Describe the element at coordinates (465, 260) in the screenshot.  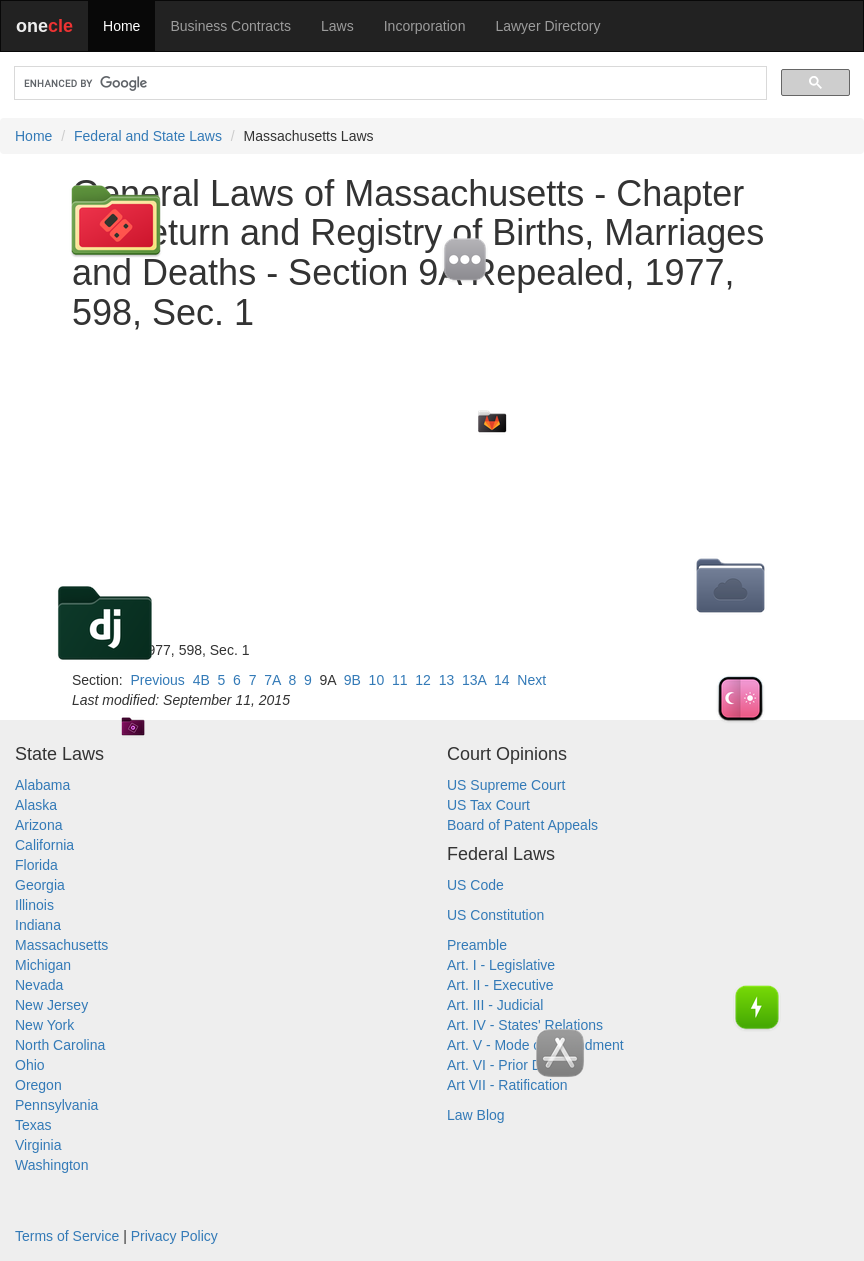
I see `open settings or preferences` at that location.